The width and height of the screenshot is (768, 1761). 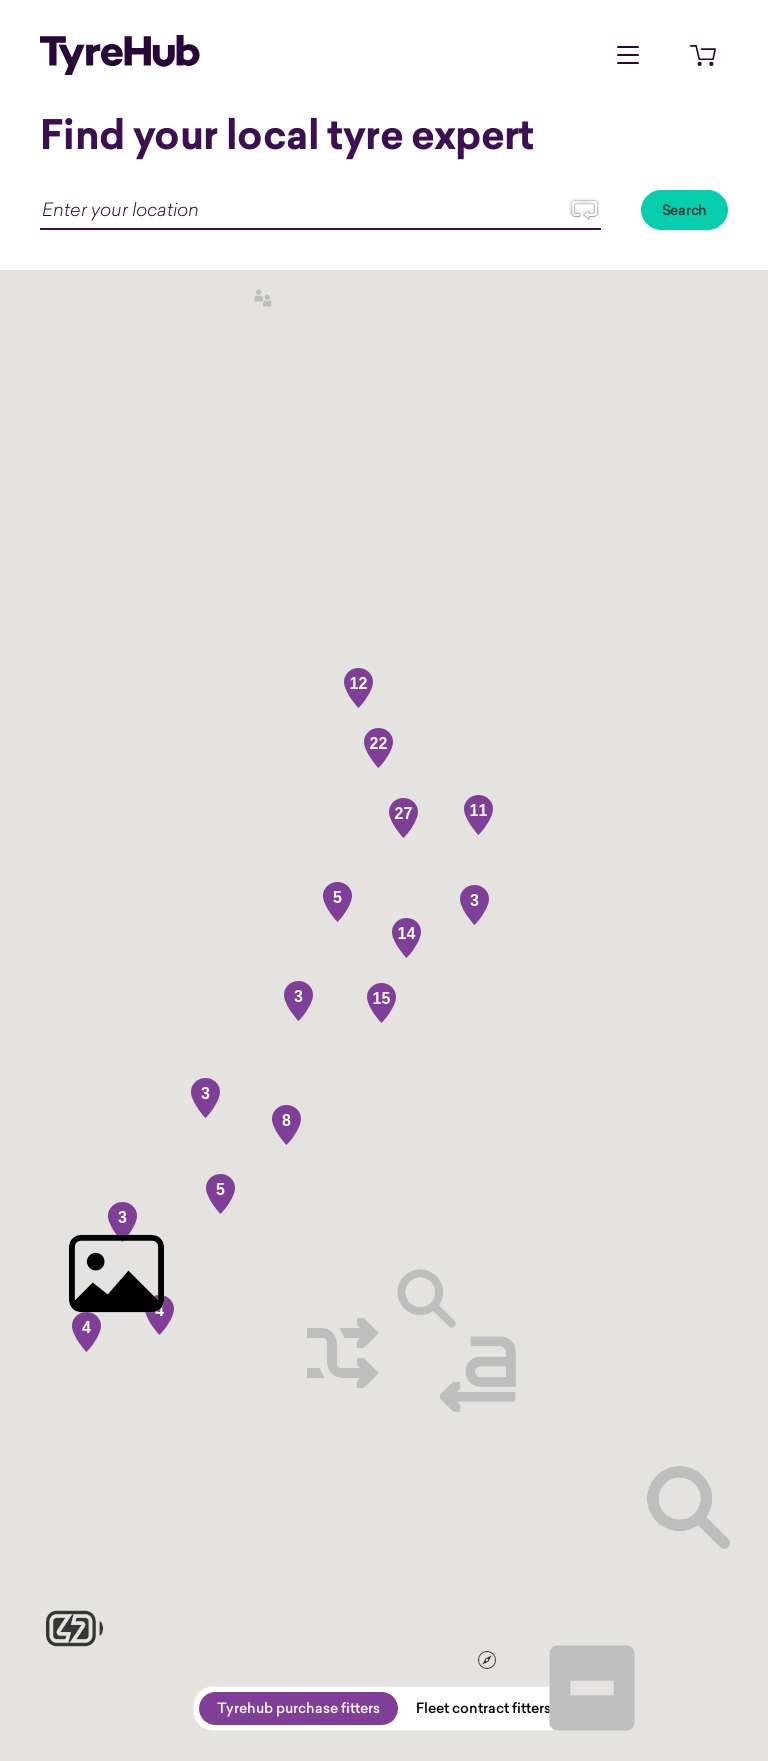 What do you see at coordinates (116, 1276) in the screenshot?
I see `preview image or photo settings` at bounding box center [116, 1276].